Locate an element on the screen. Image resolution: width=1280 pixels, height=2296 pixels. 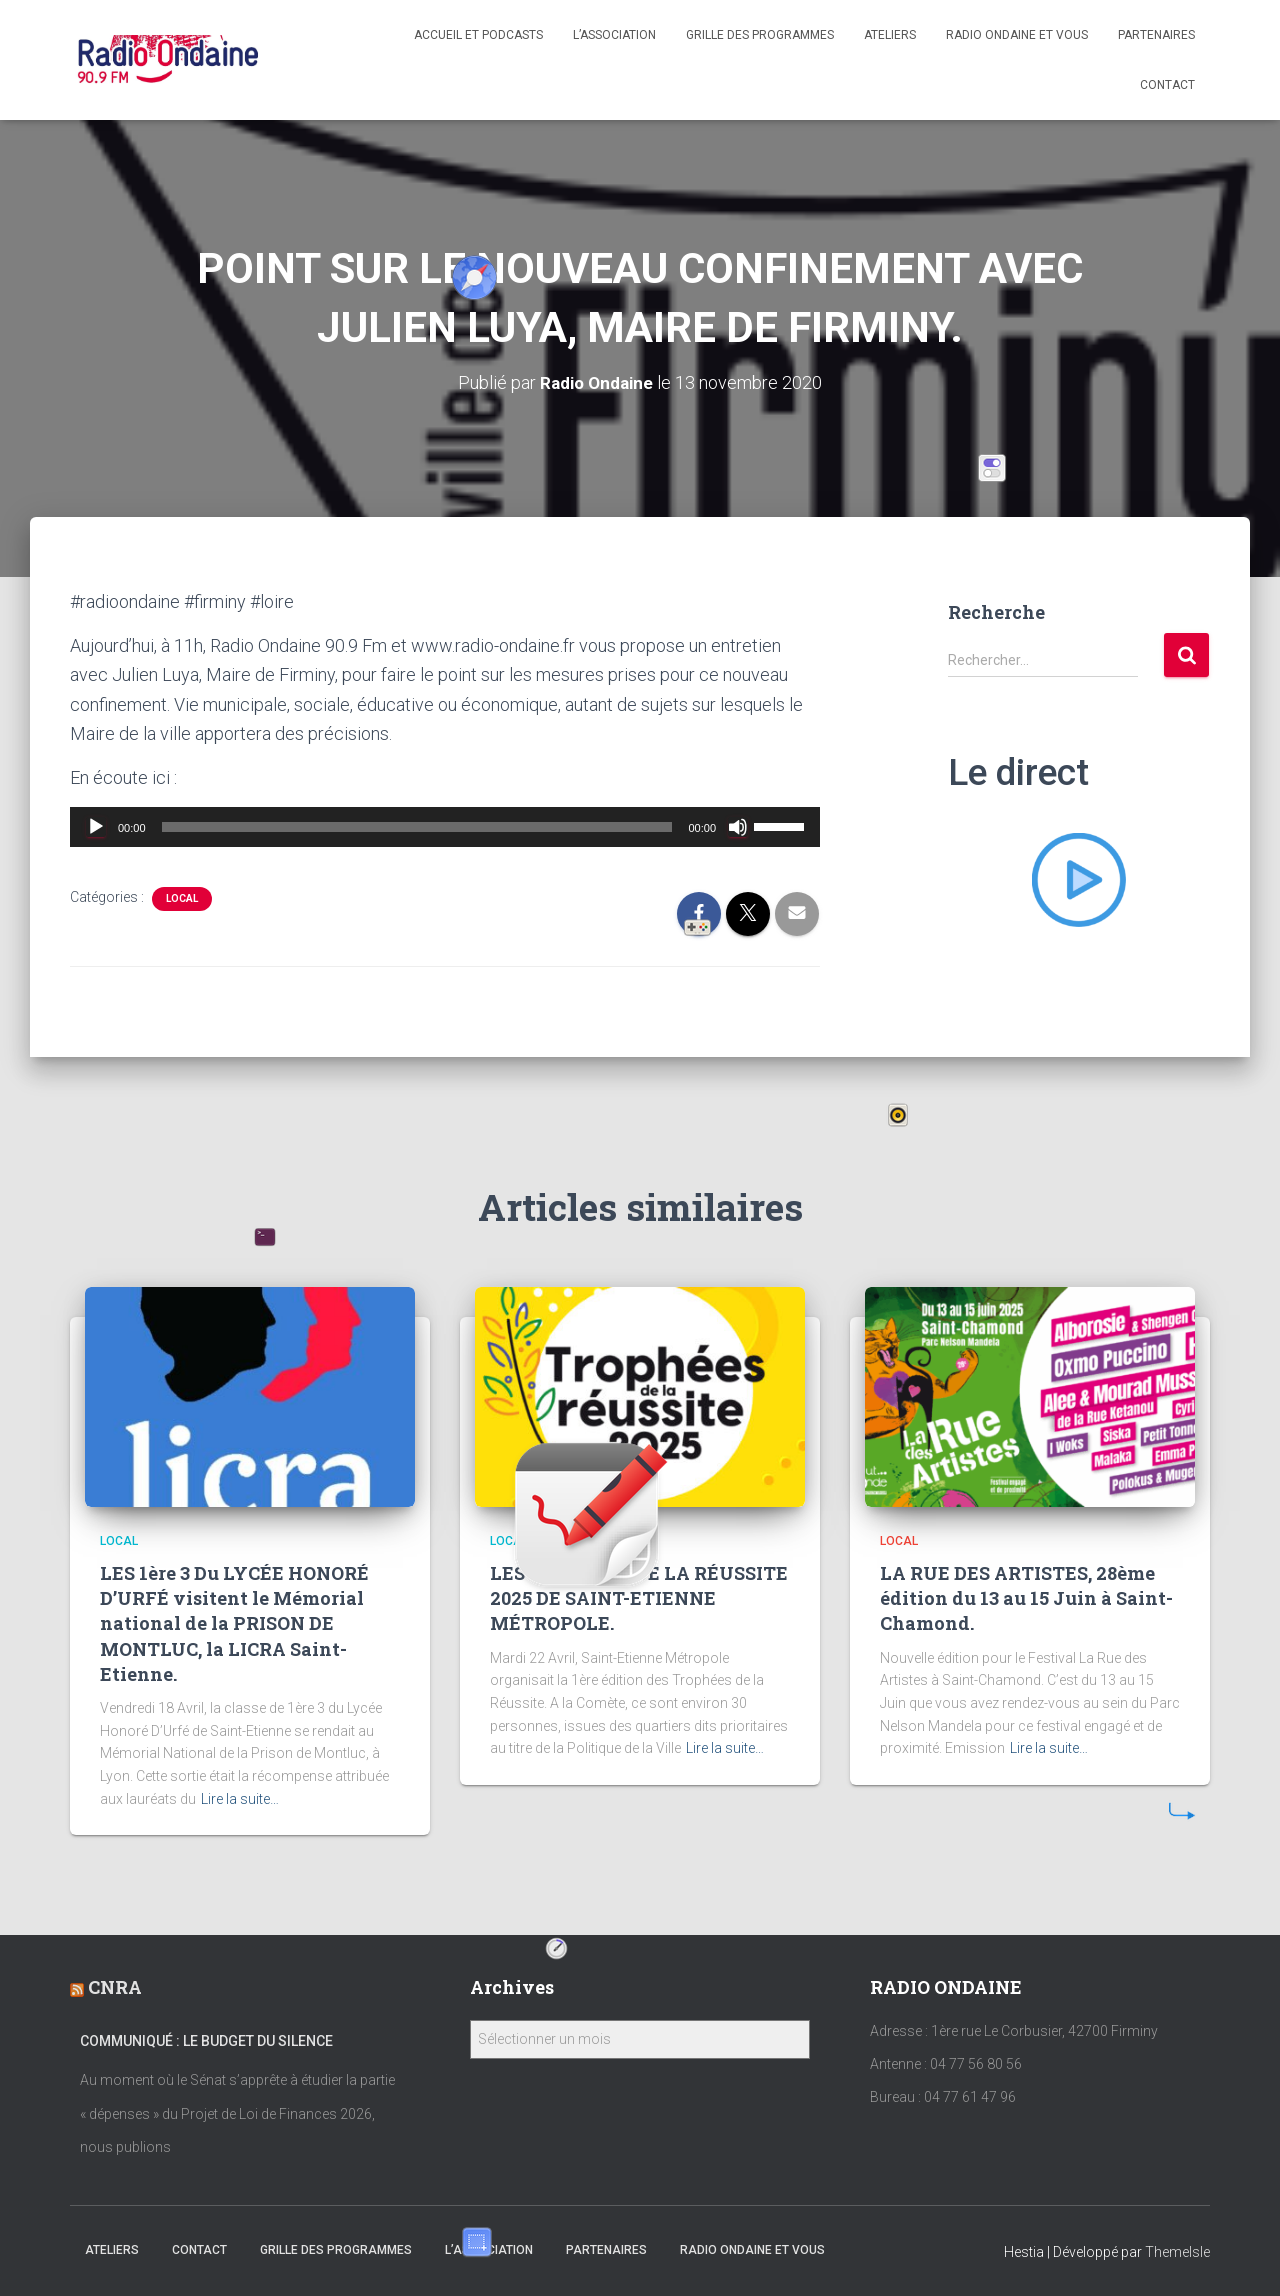
take a screenshot is located at coordinates (477, 2242).